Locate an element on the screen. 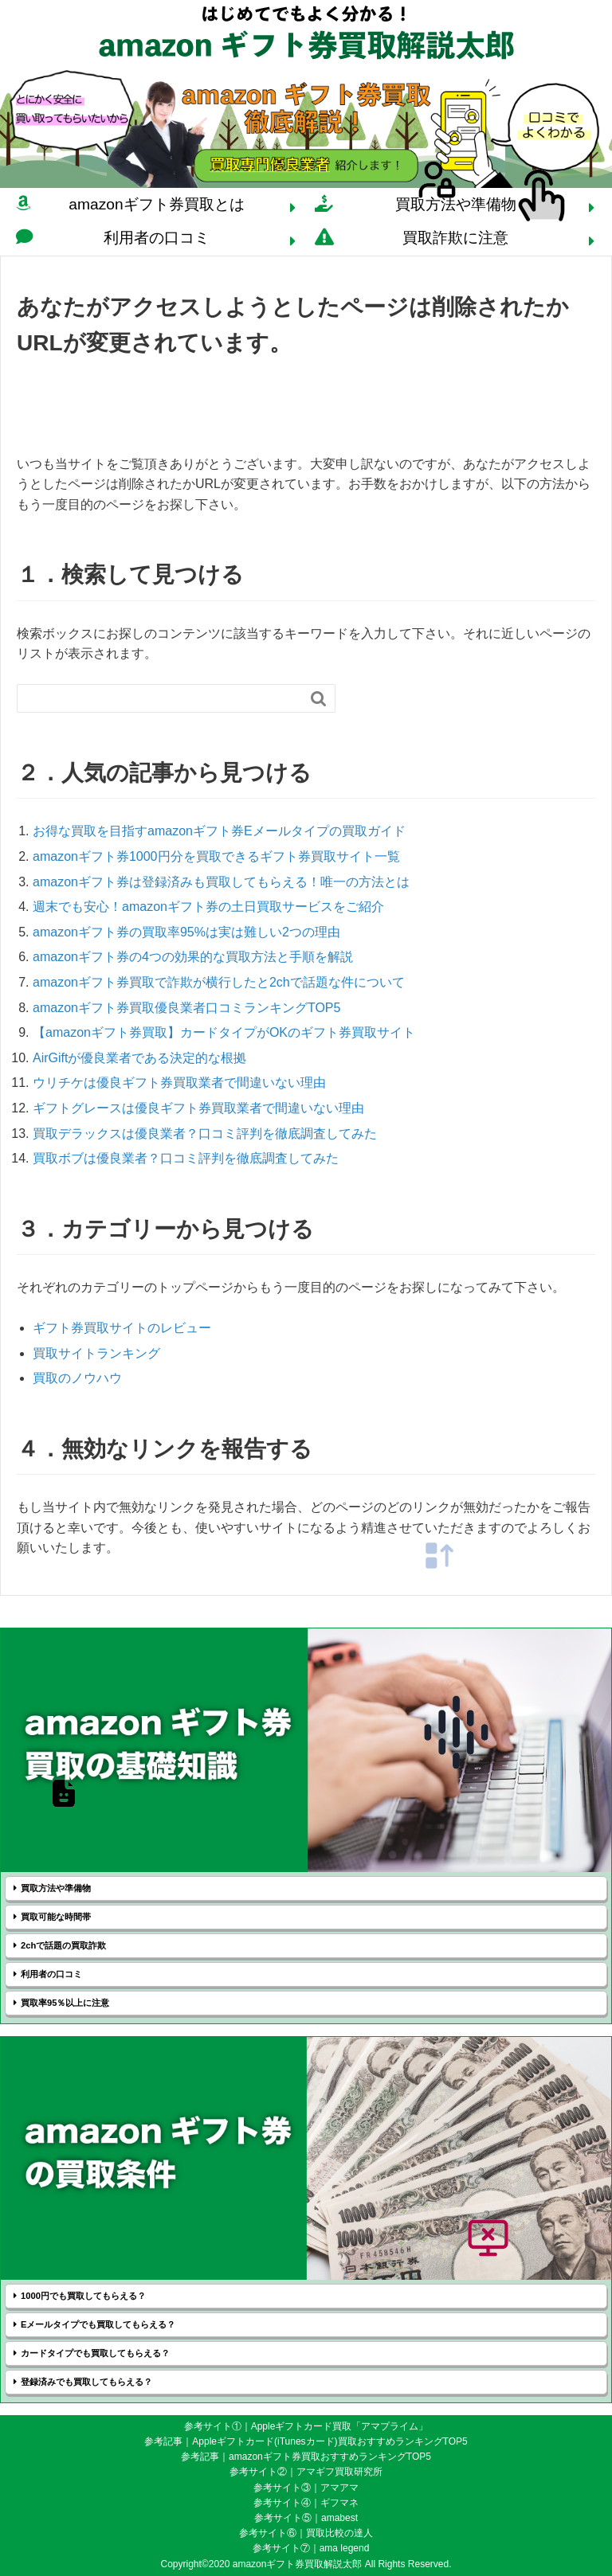 This screenshot has width=612, height=2576. sort items in ascending order is located at coordinates (438, 1555).